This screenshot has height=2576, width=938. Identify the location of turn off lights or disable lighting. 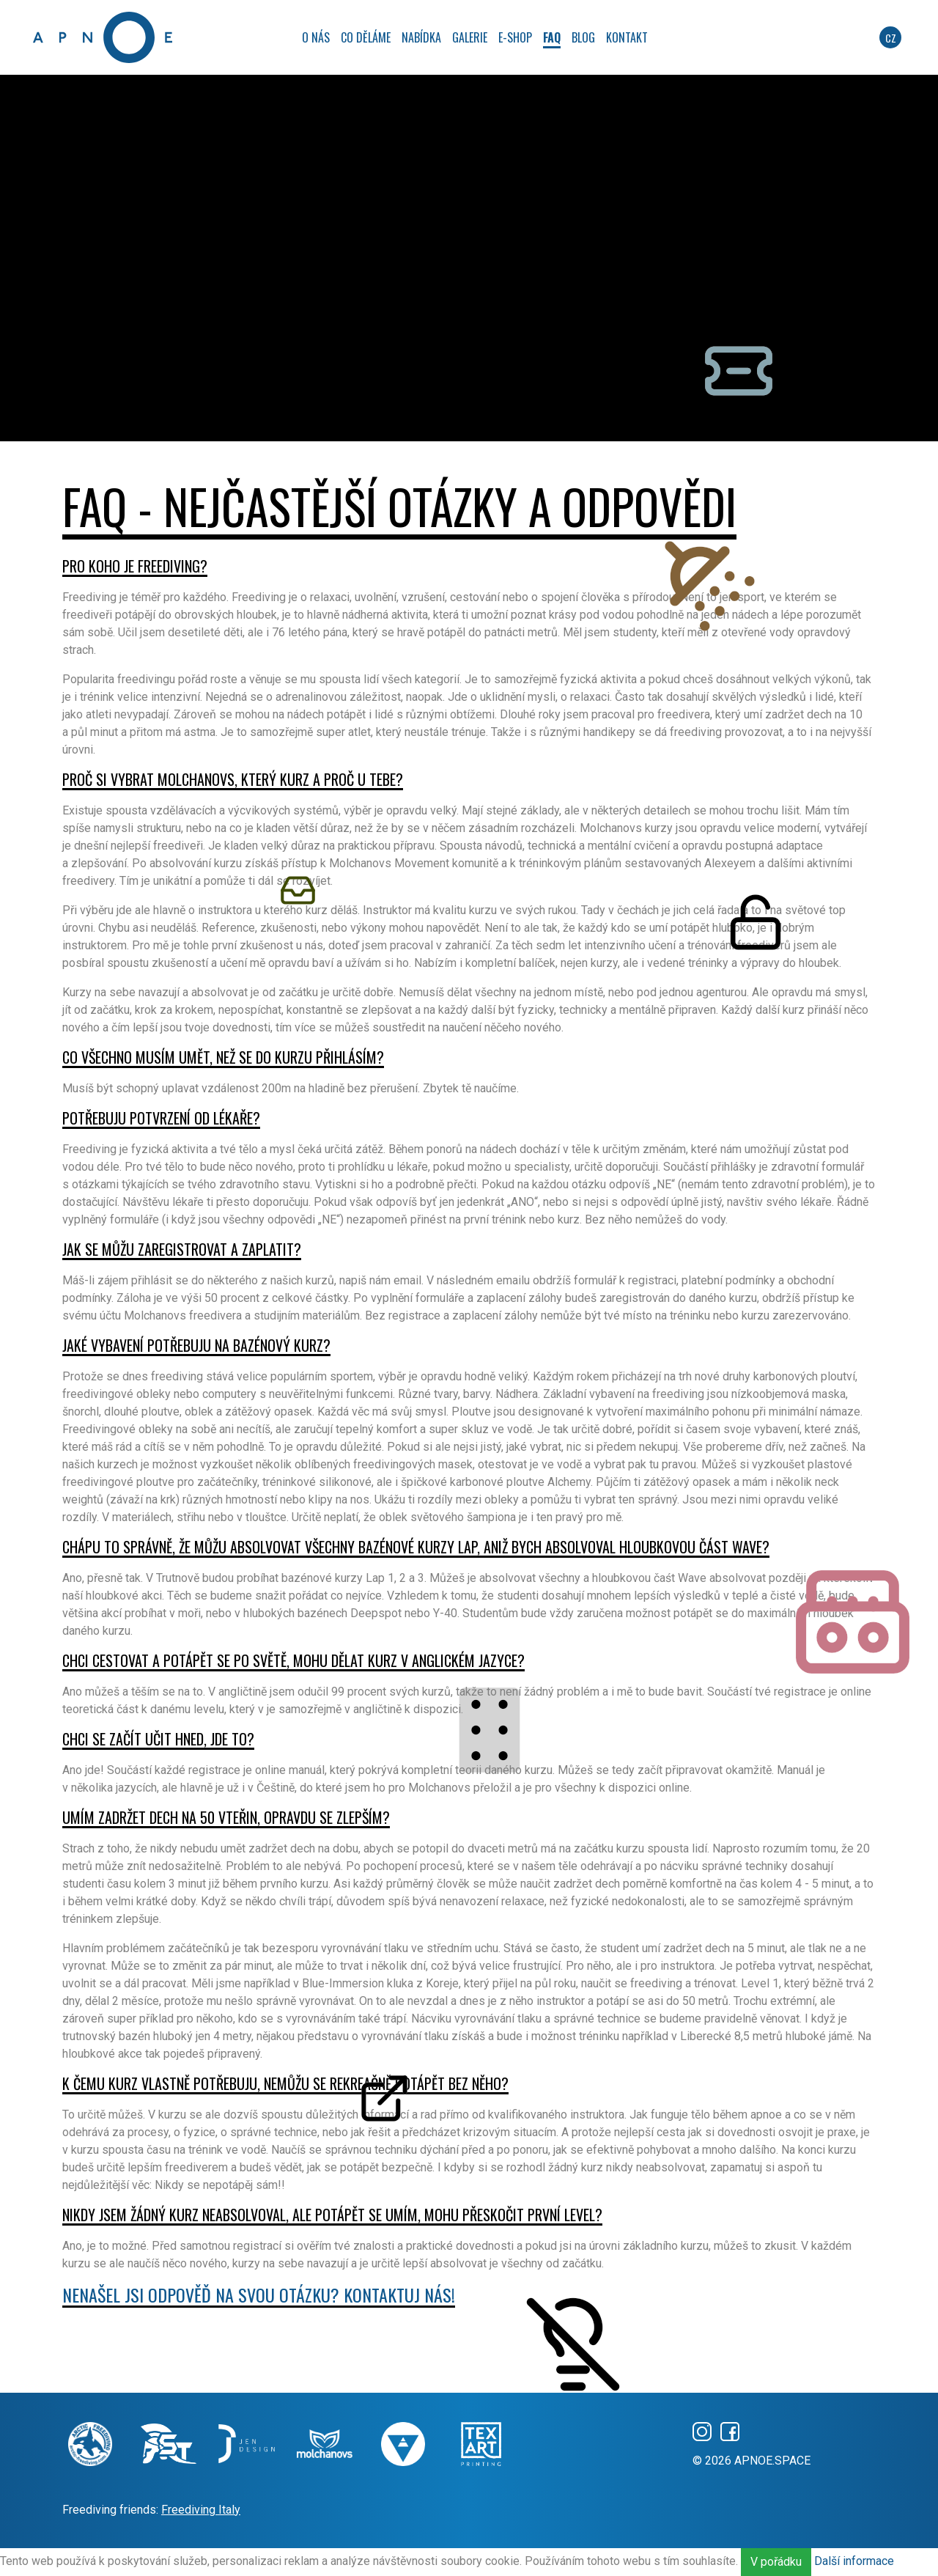
(573, 2344).